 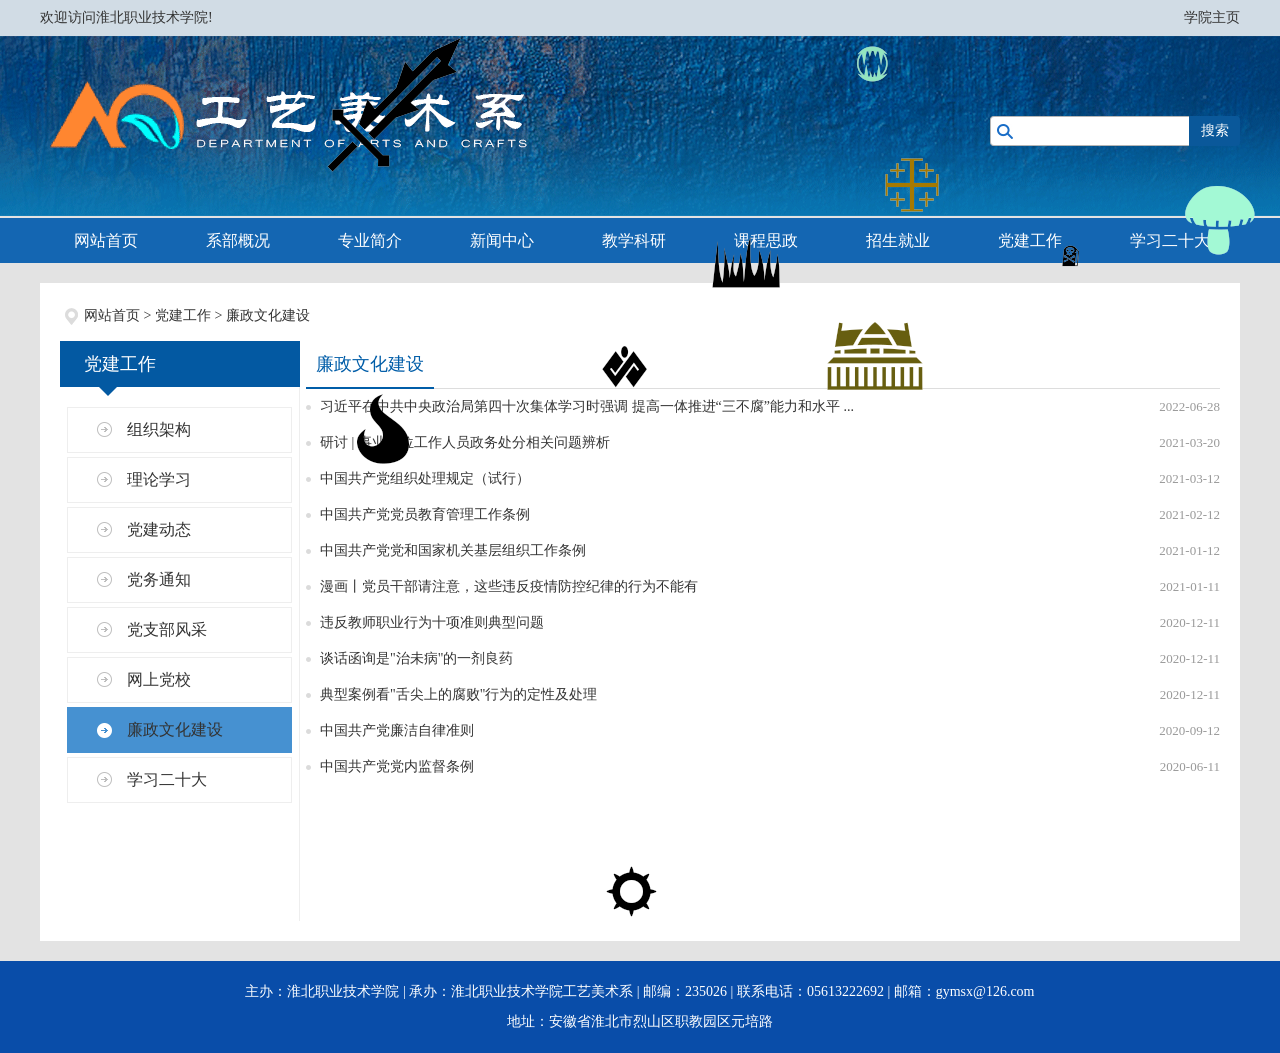 I want to click on indicates vampire or monster character class, so click(x=872, y=64).